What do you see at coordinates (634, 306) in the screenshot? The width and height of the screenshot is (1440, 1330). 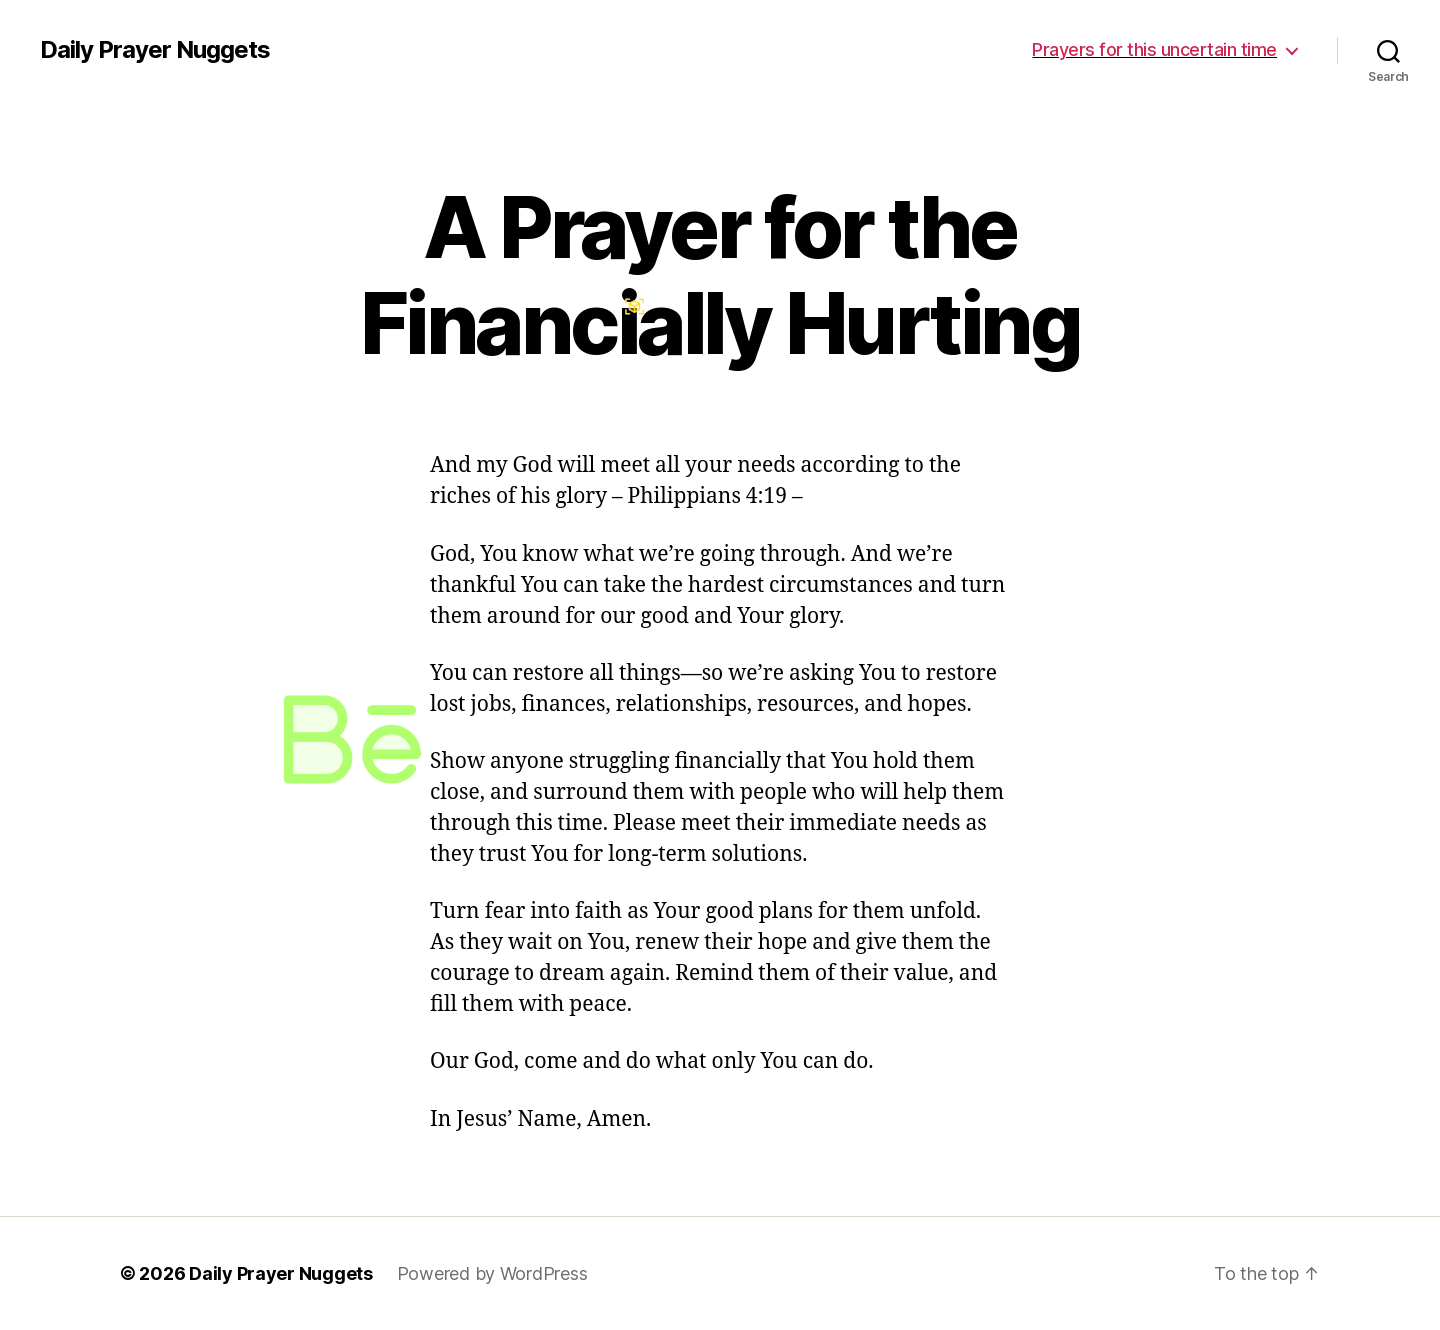 I see `scan or capture a 3D object` at bounding box center [634, 306].